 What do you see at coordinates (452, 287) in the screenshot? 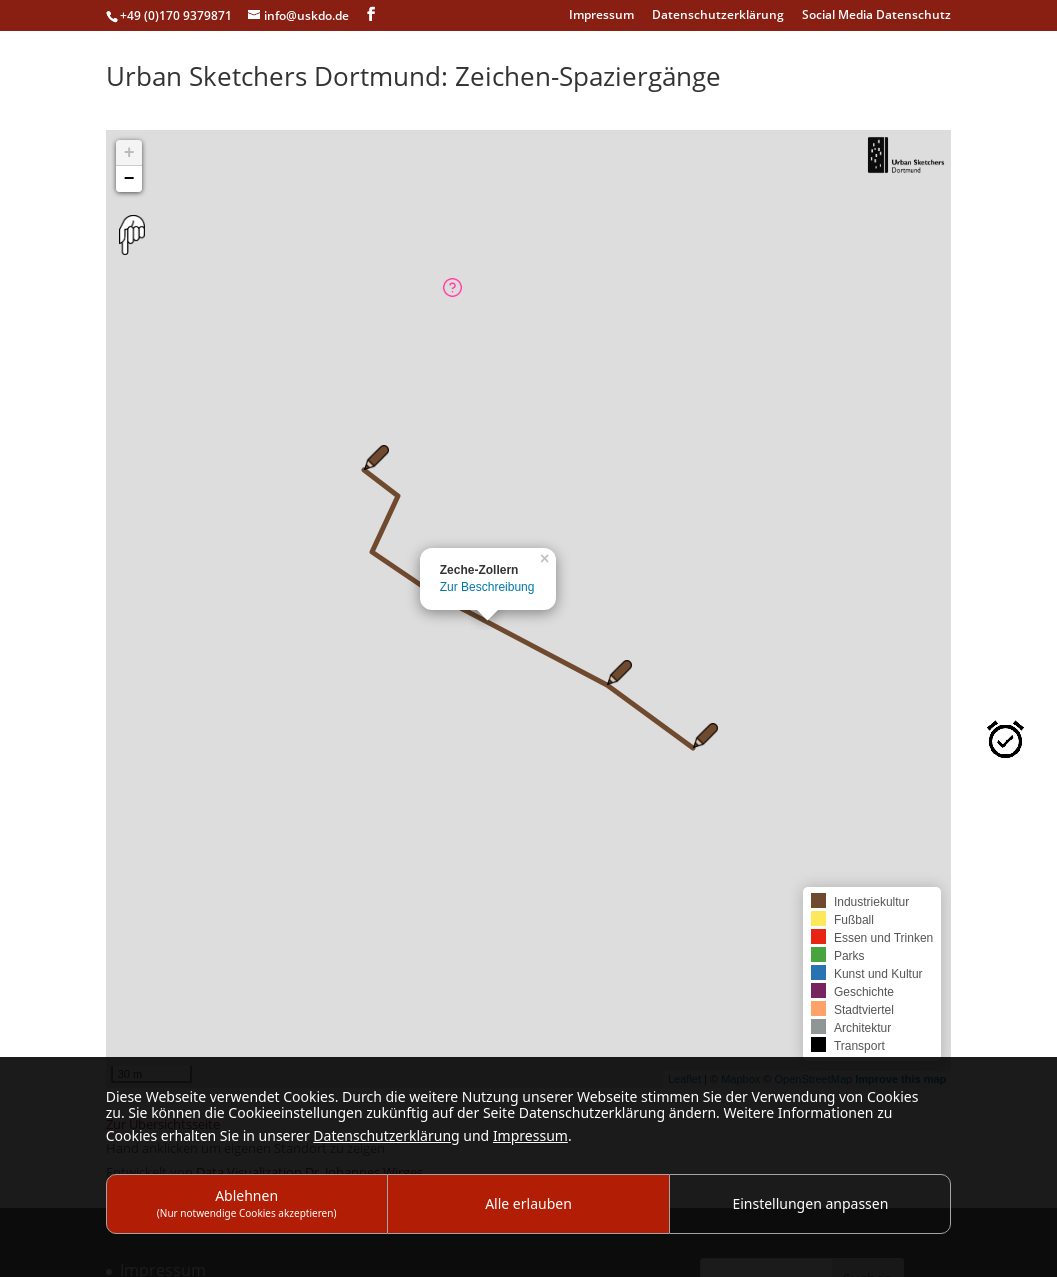
I see `access help or support information` at bounding box center [452, 287].